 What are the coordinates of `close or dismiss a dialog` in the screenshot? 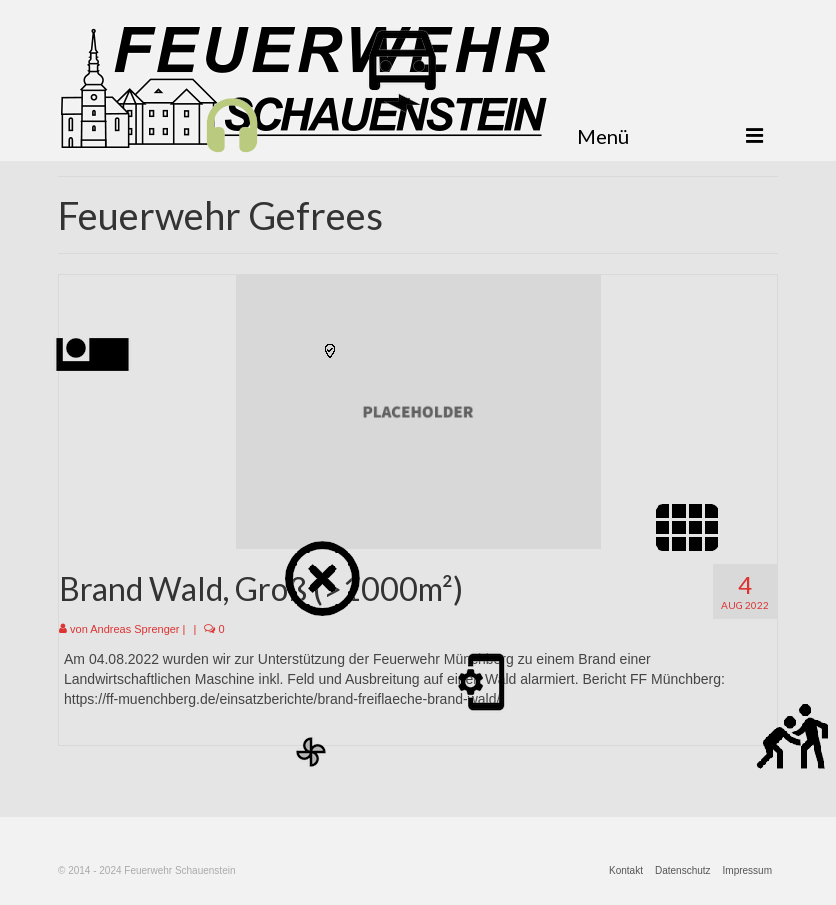 It's located at (322, 578).